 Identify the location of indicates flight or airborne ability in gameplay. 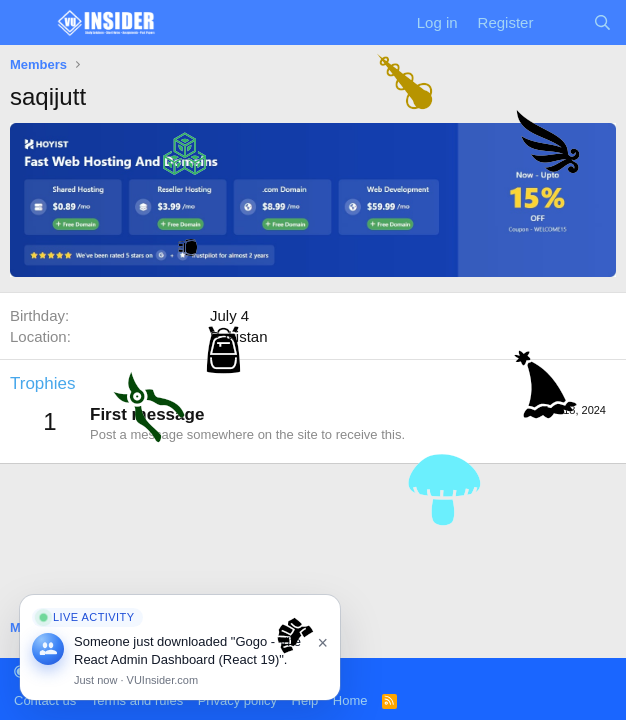
(547, 141).